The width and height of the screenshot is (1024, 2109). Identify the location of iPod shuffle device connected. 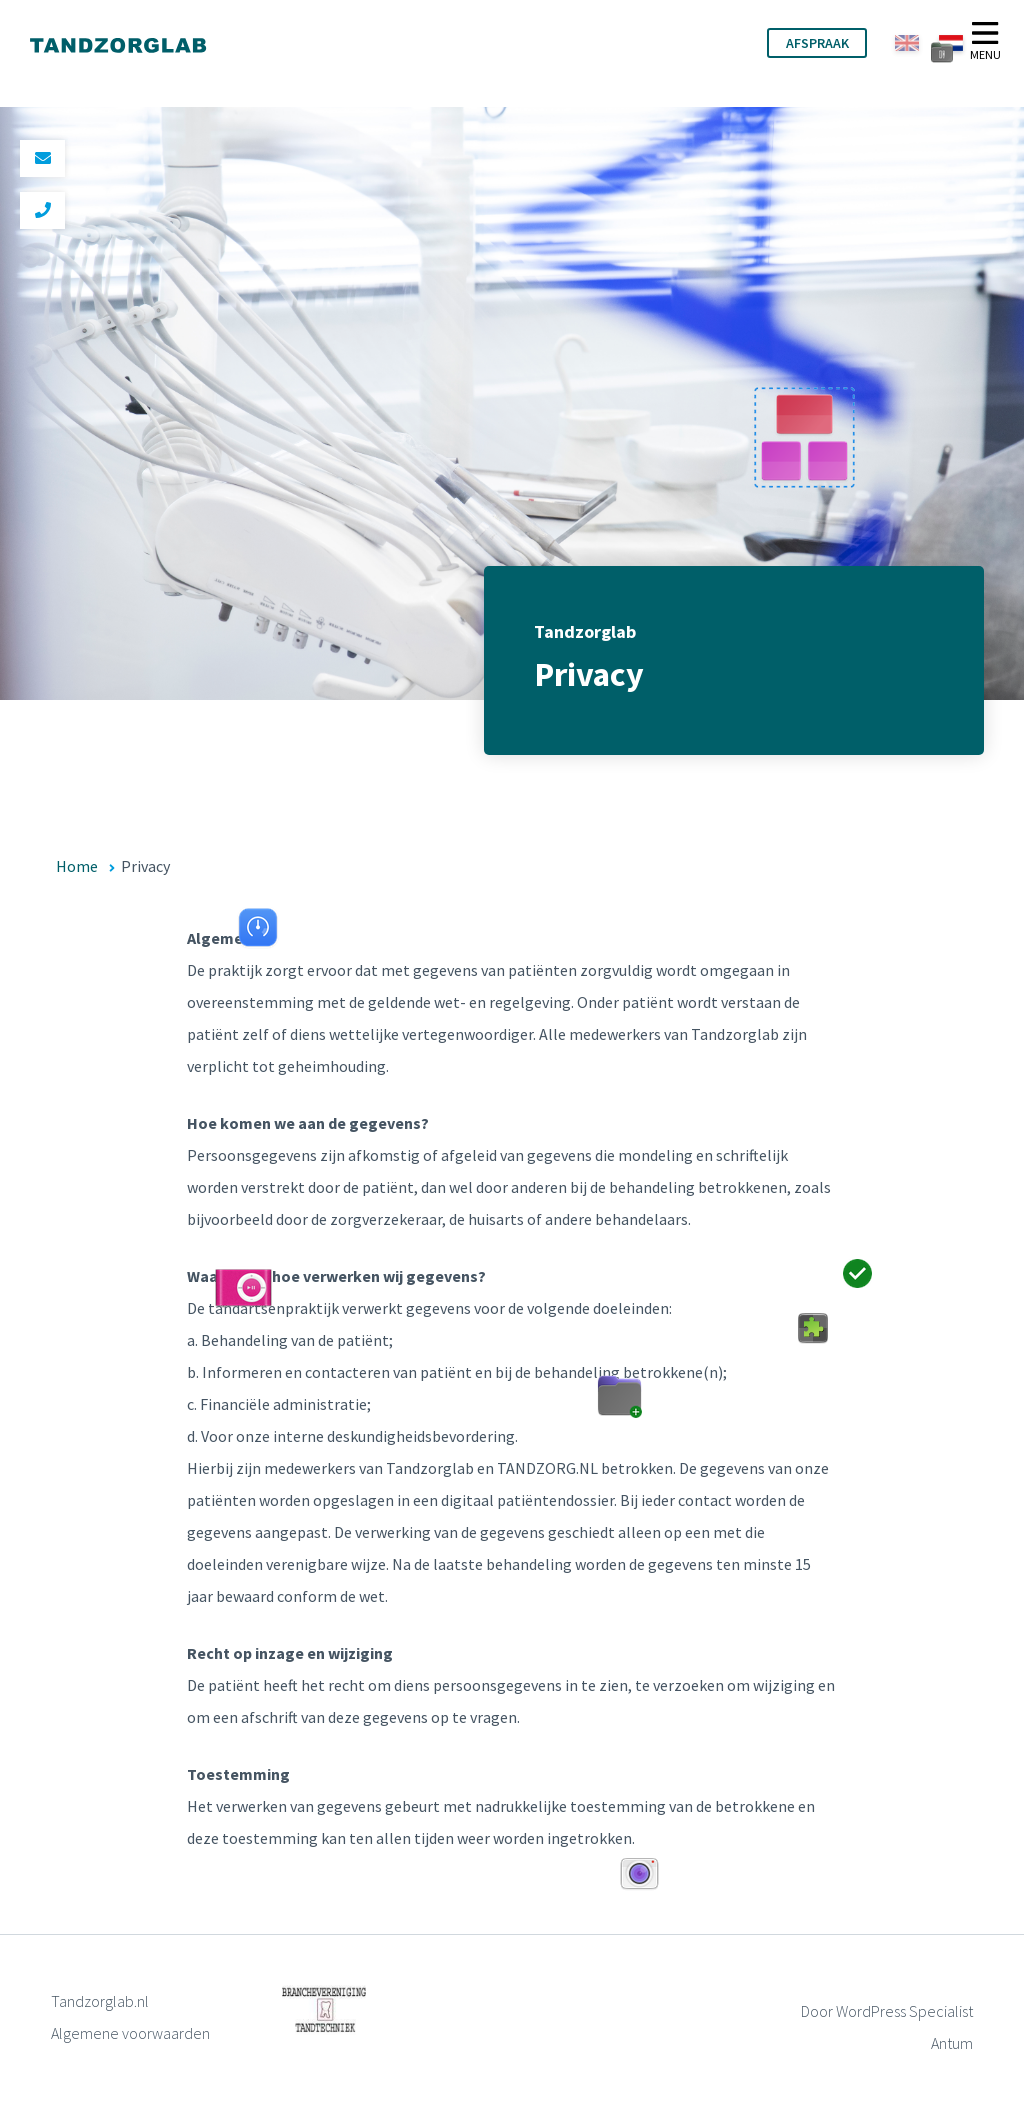
(243, 1277).